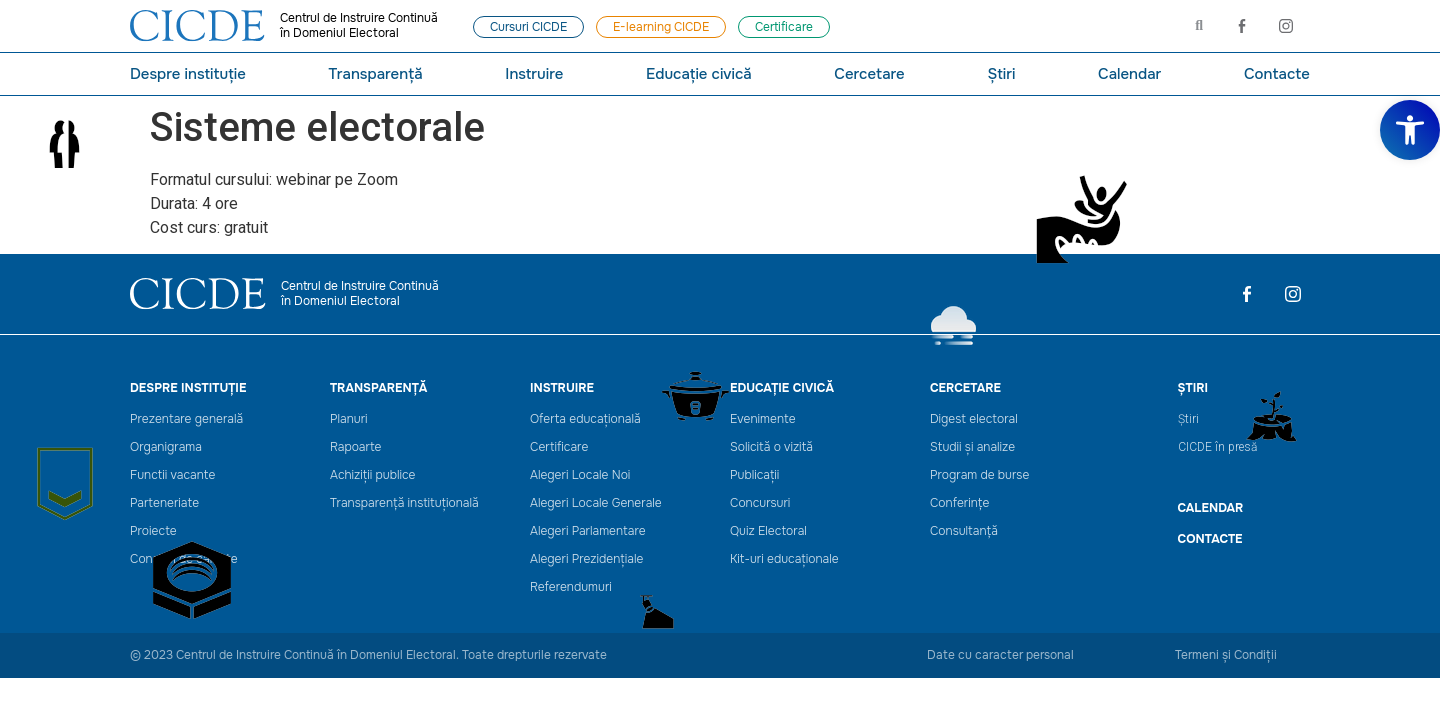 The image size is (1440, 720). I want to click on summon a ghost companion, so click(65, 144).